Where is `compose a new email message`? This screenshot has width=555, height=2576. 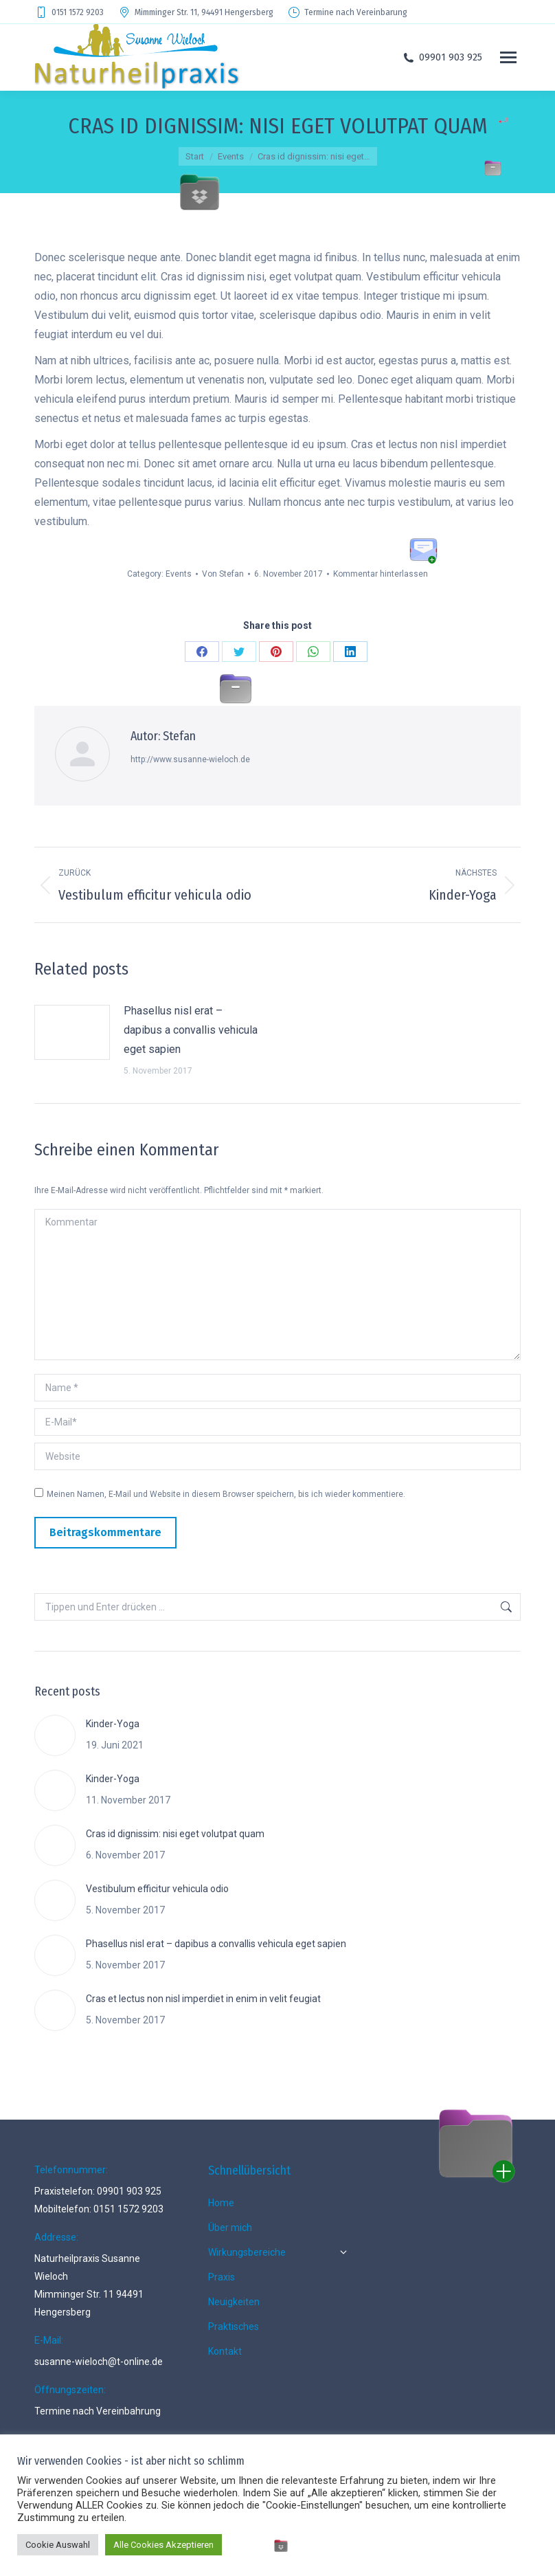
compose a new email message is located at coordinates (423, 549).